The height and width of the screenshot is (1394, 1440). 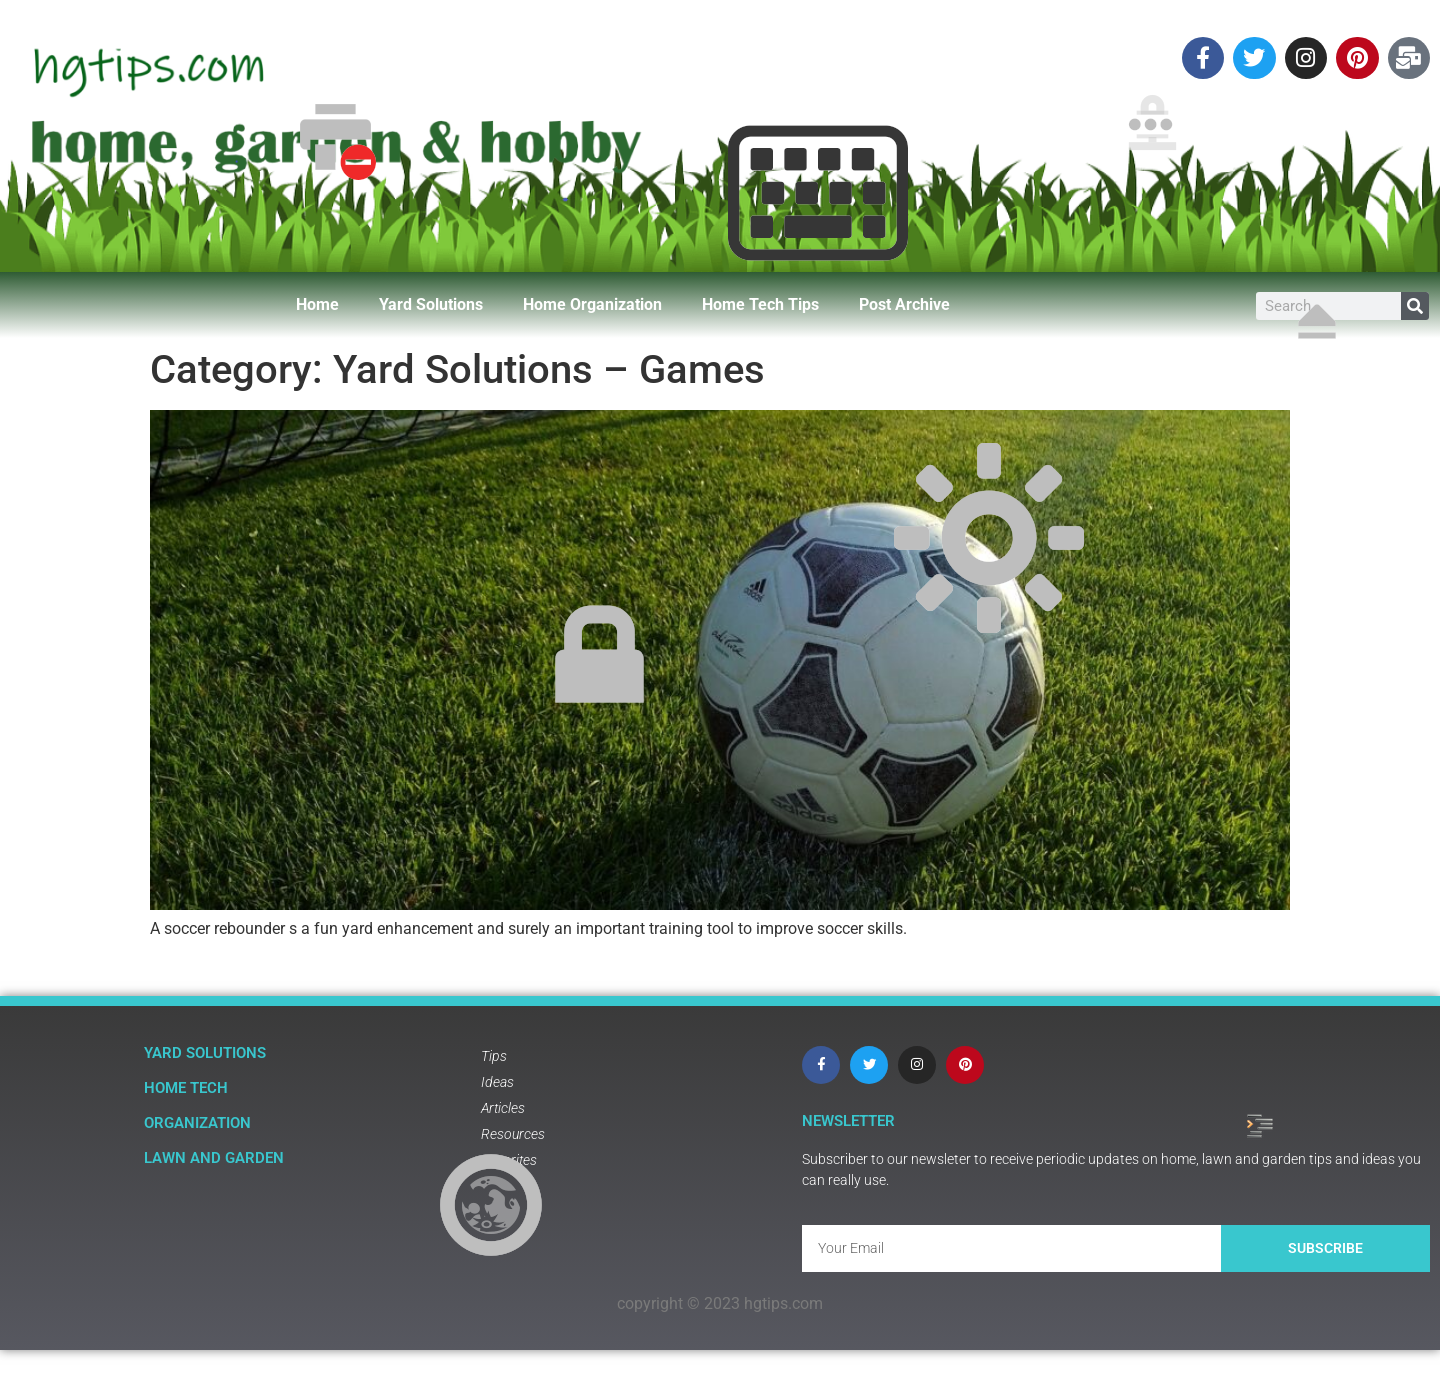 I want to click on adjust display brightness settings, so click(x=989, y=538).